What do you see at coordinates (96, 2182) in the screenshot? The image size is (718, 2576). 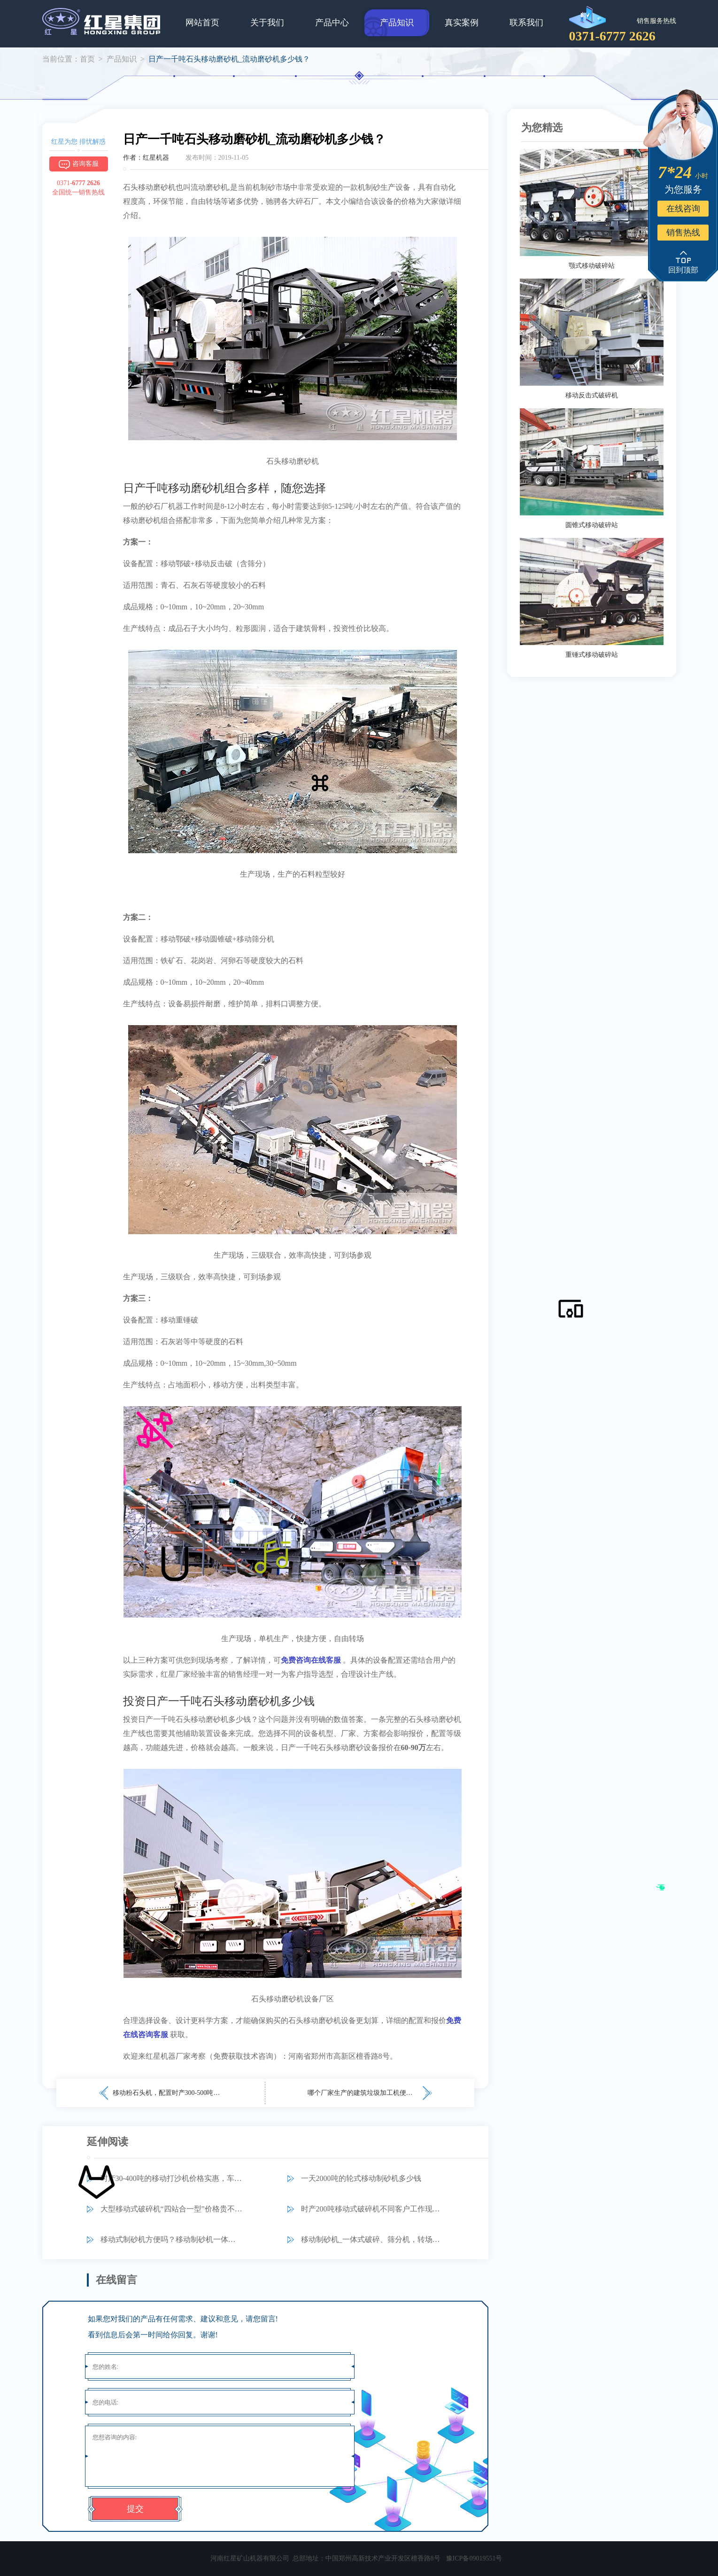 I see `open GitLab repository` at bounding box center [96, 2182].